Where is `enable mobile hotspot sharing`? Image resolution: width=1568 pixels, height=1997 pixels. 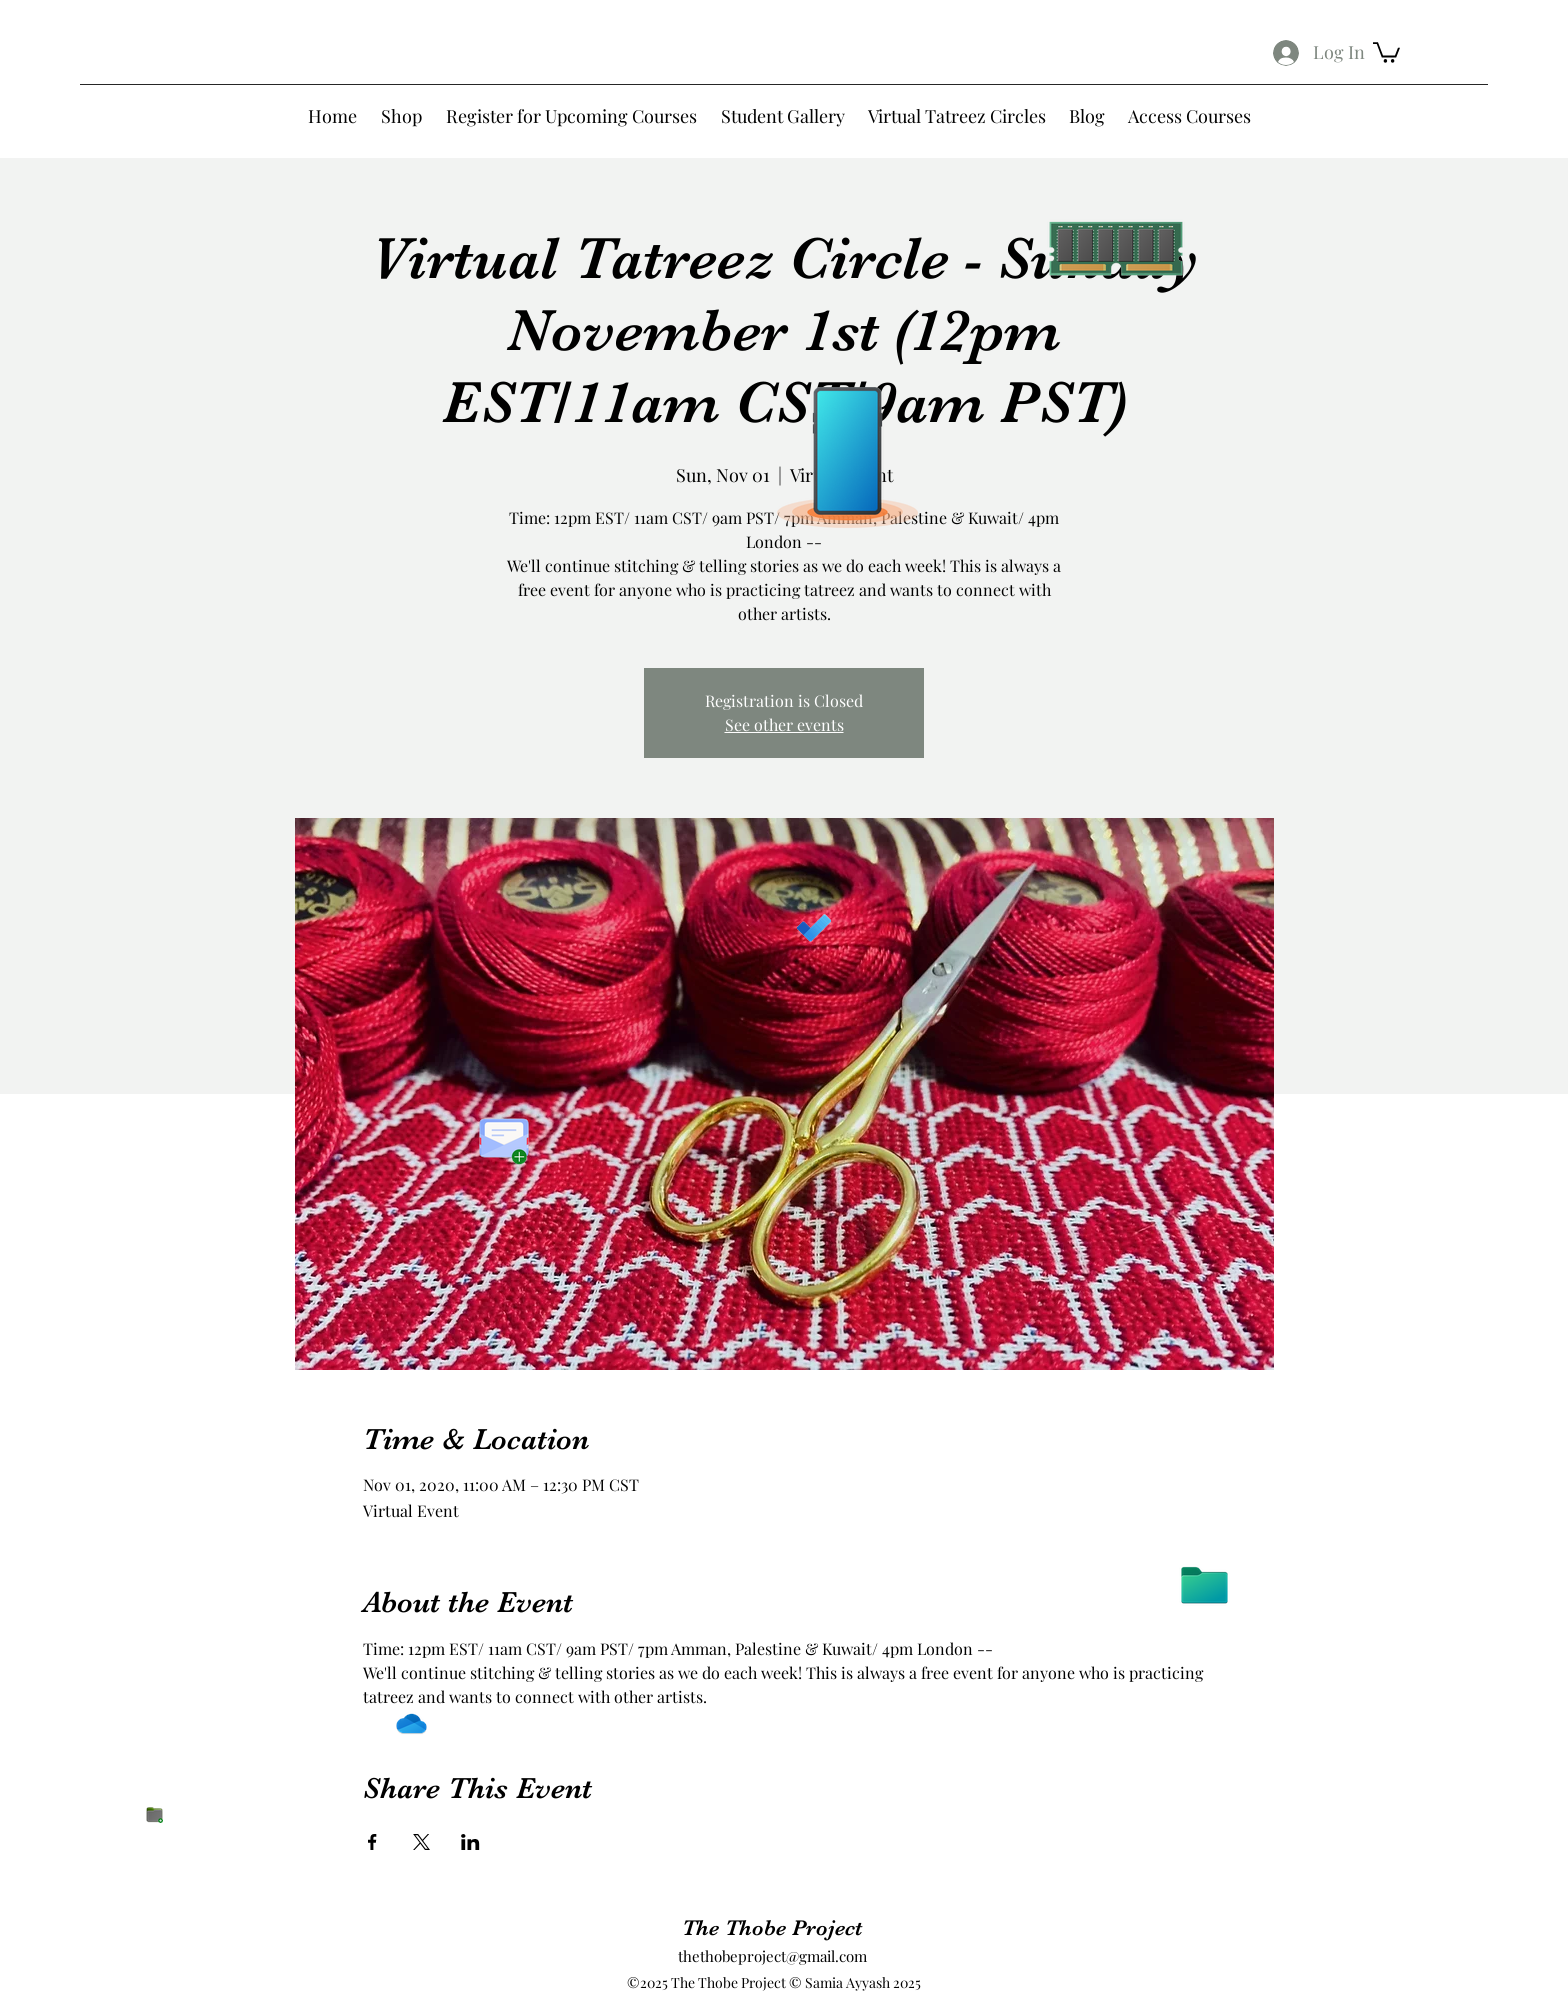 enable mobile hotspot sharing is located at coordinates (847, 457).